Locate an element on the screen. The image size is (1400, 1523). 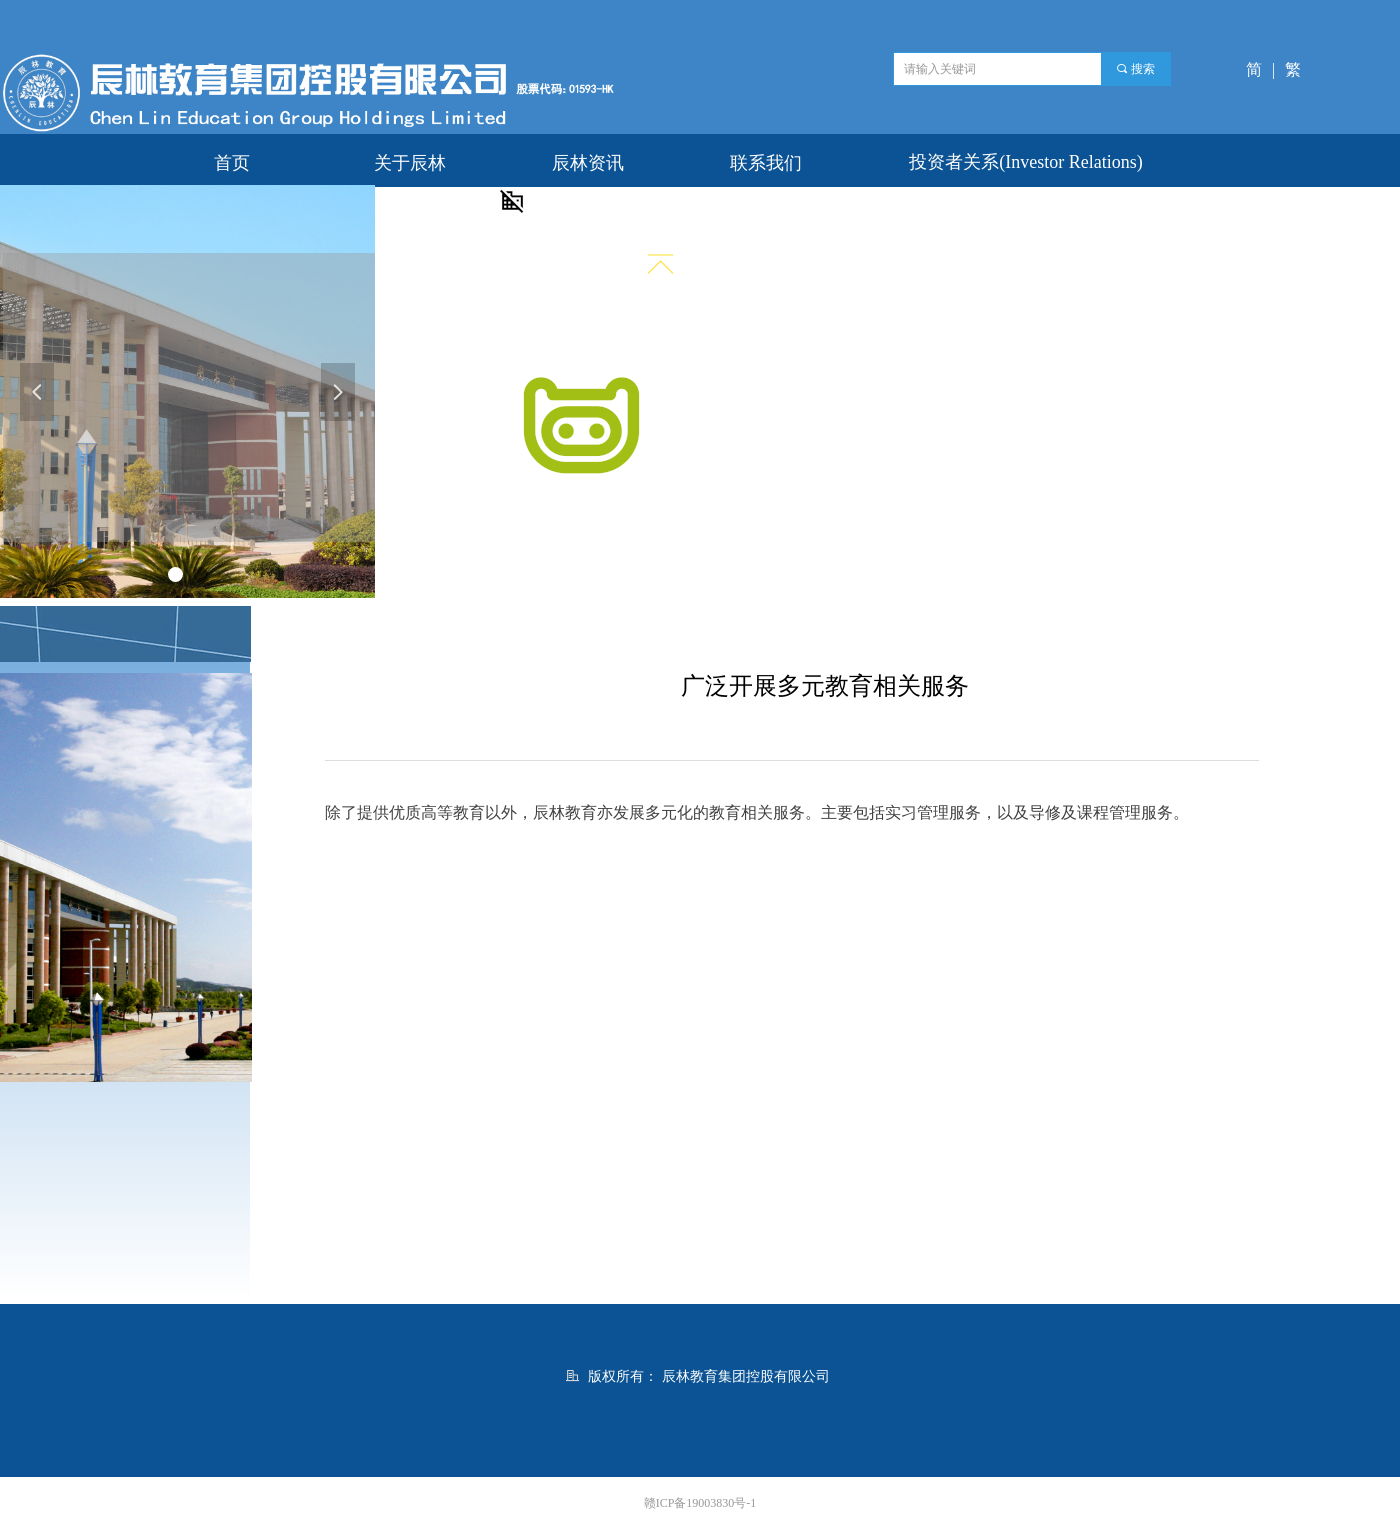
finn the human character icon from adventure time is located at coordinates (581, 421).